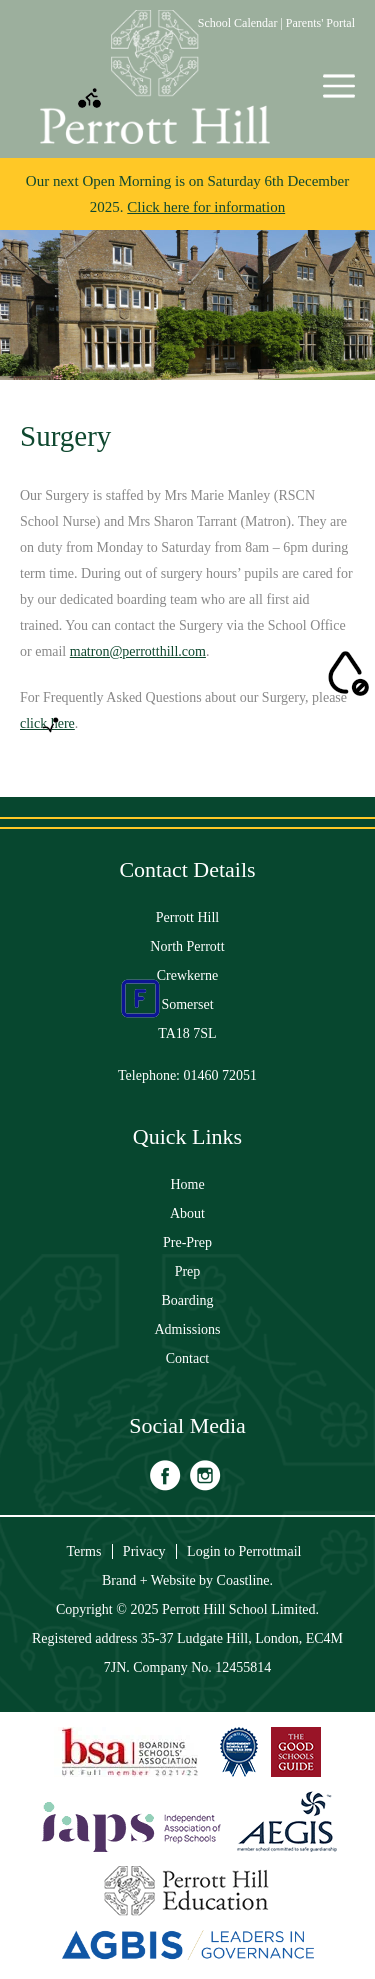 Image resolution: width=375 pixels, height=1979 pixels. I want to click on indicates a bounce or rebound animation to the right, so click(50, 724).